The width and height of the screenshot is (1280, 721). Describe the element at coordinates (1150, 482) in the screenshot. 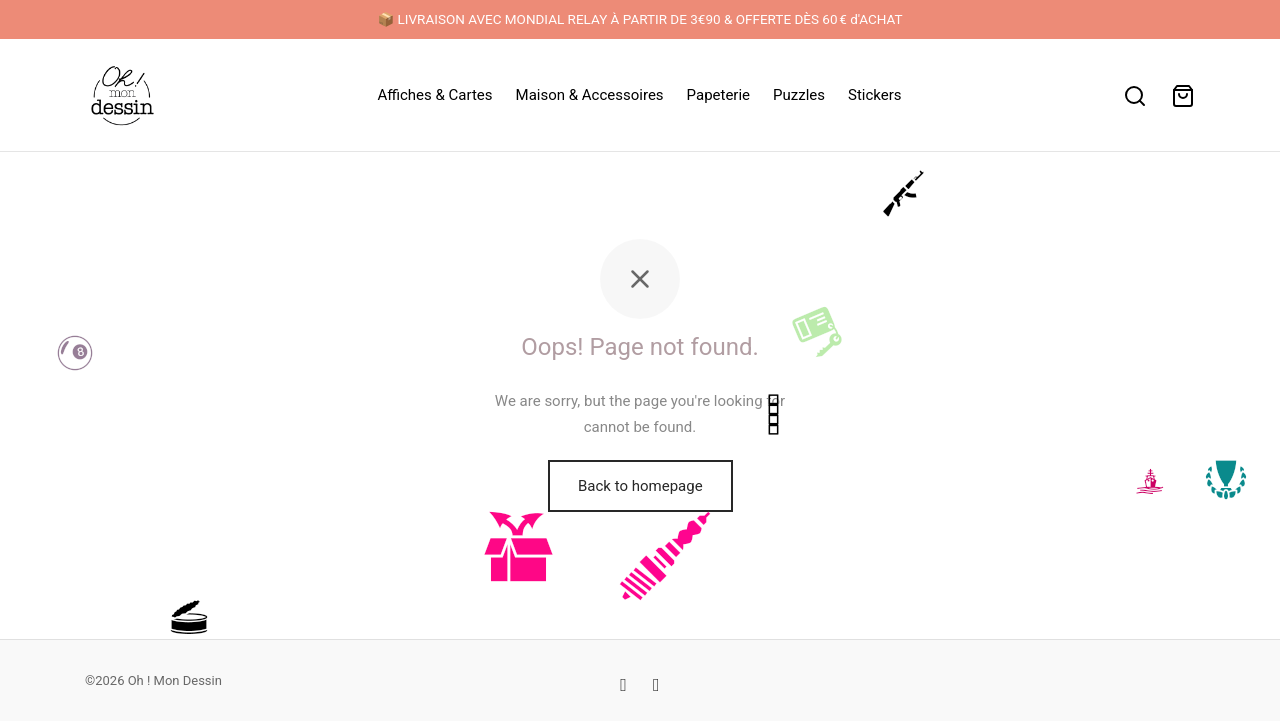

I see `play battleship game` at that location.